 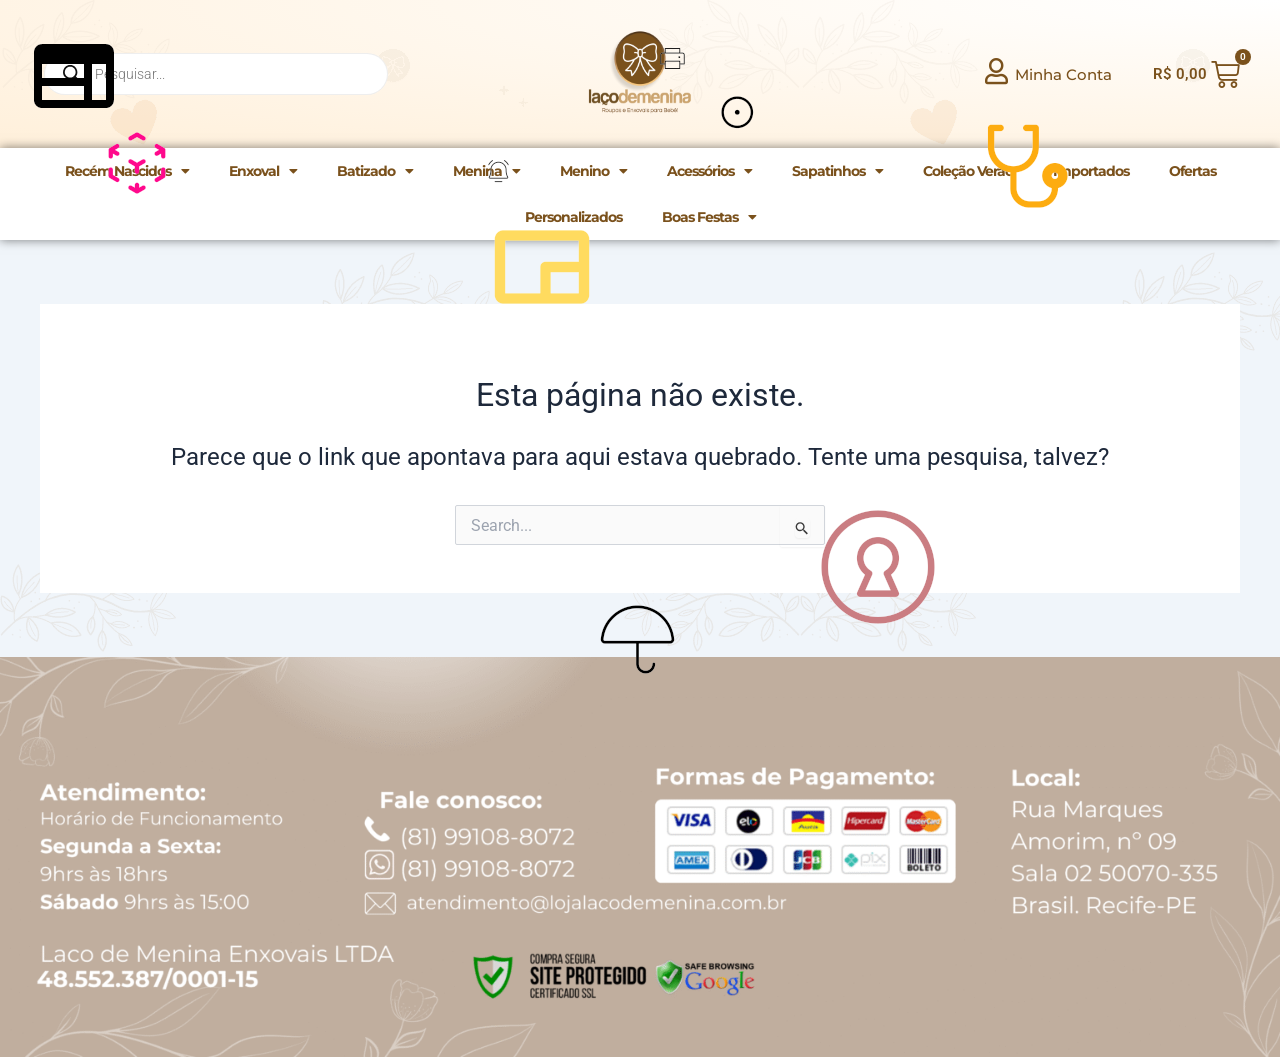 I want to click on enable picture-in-picture mode, so click(x=542, y=267).